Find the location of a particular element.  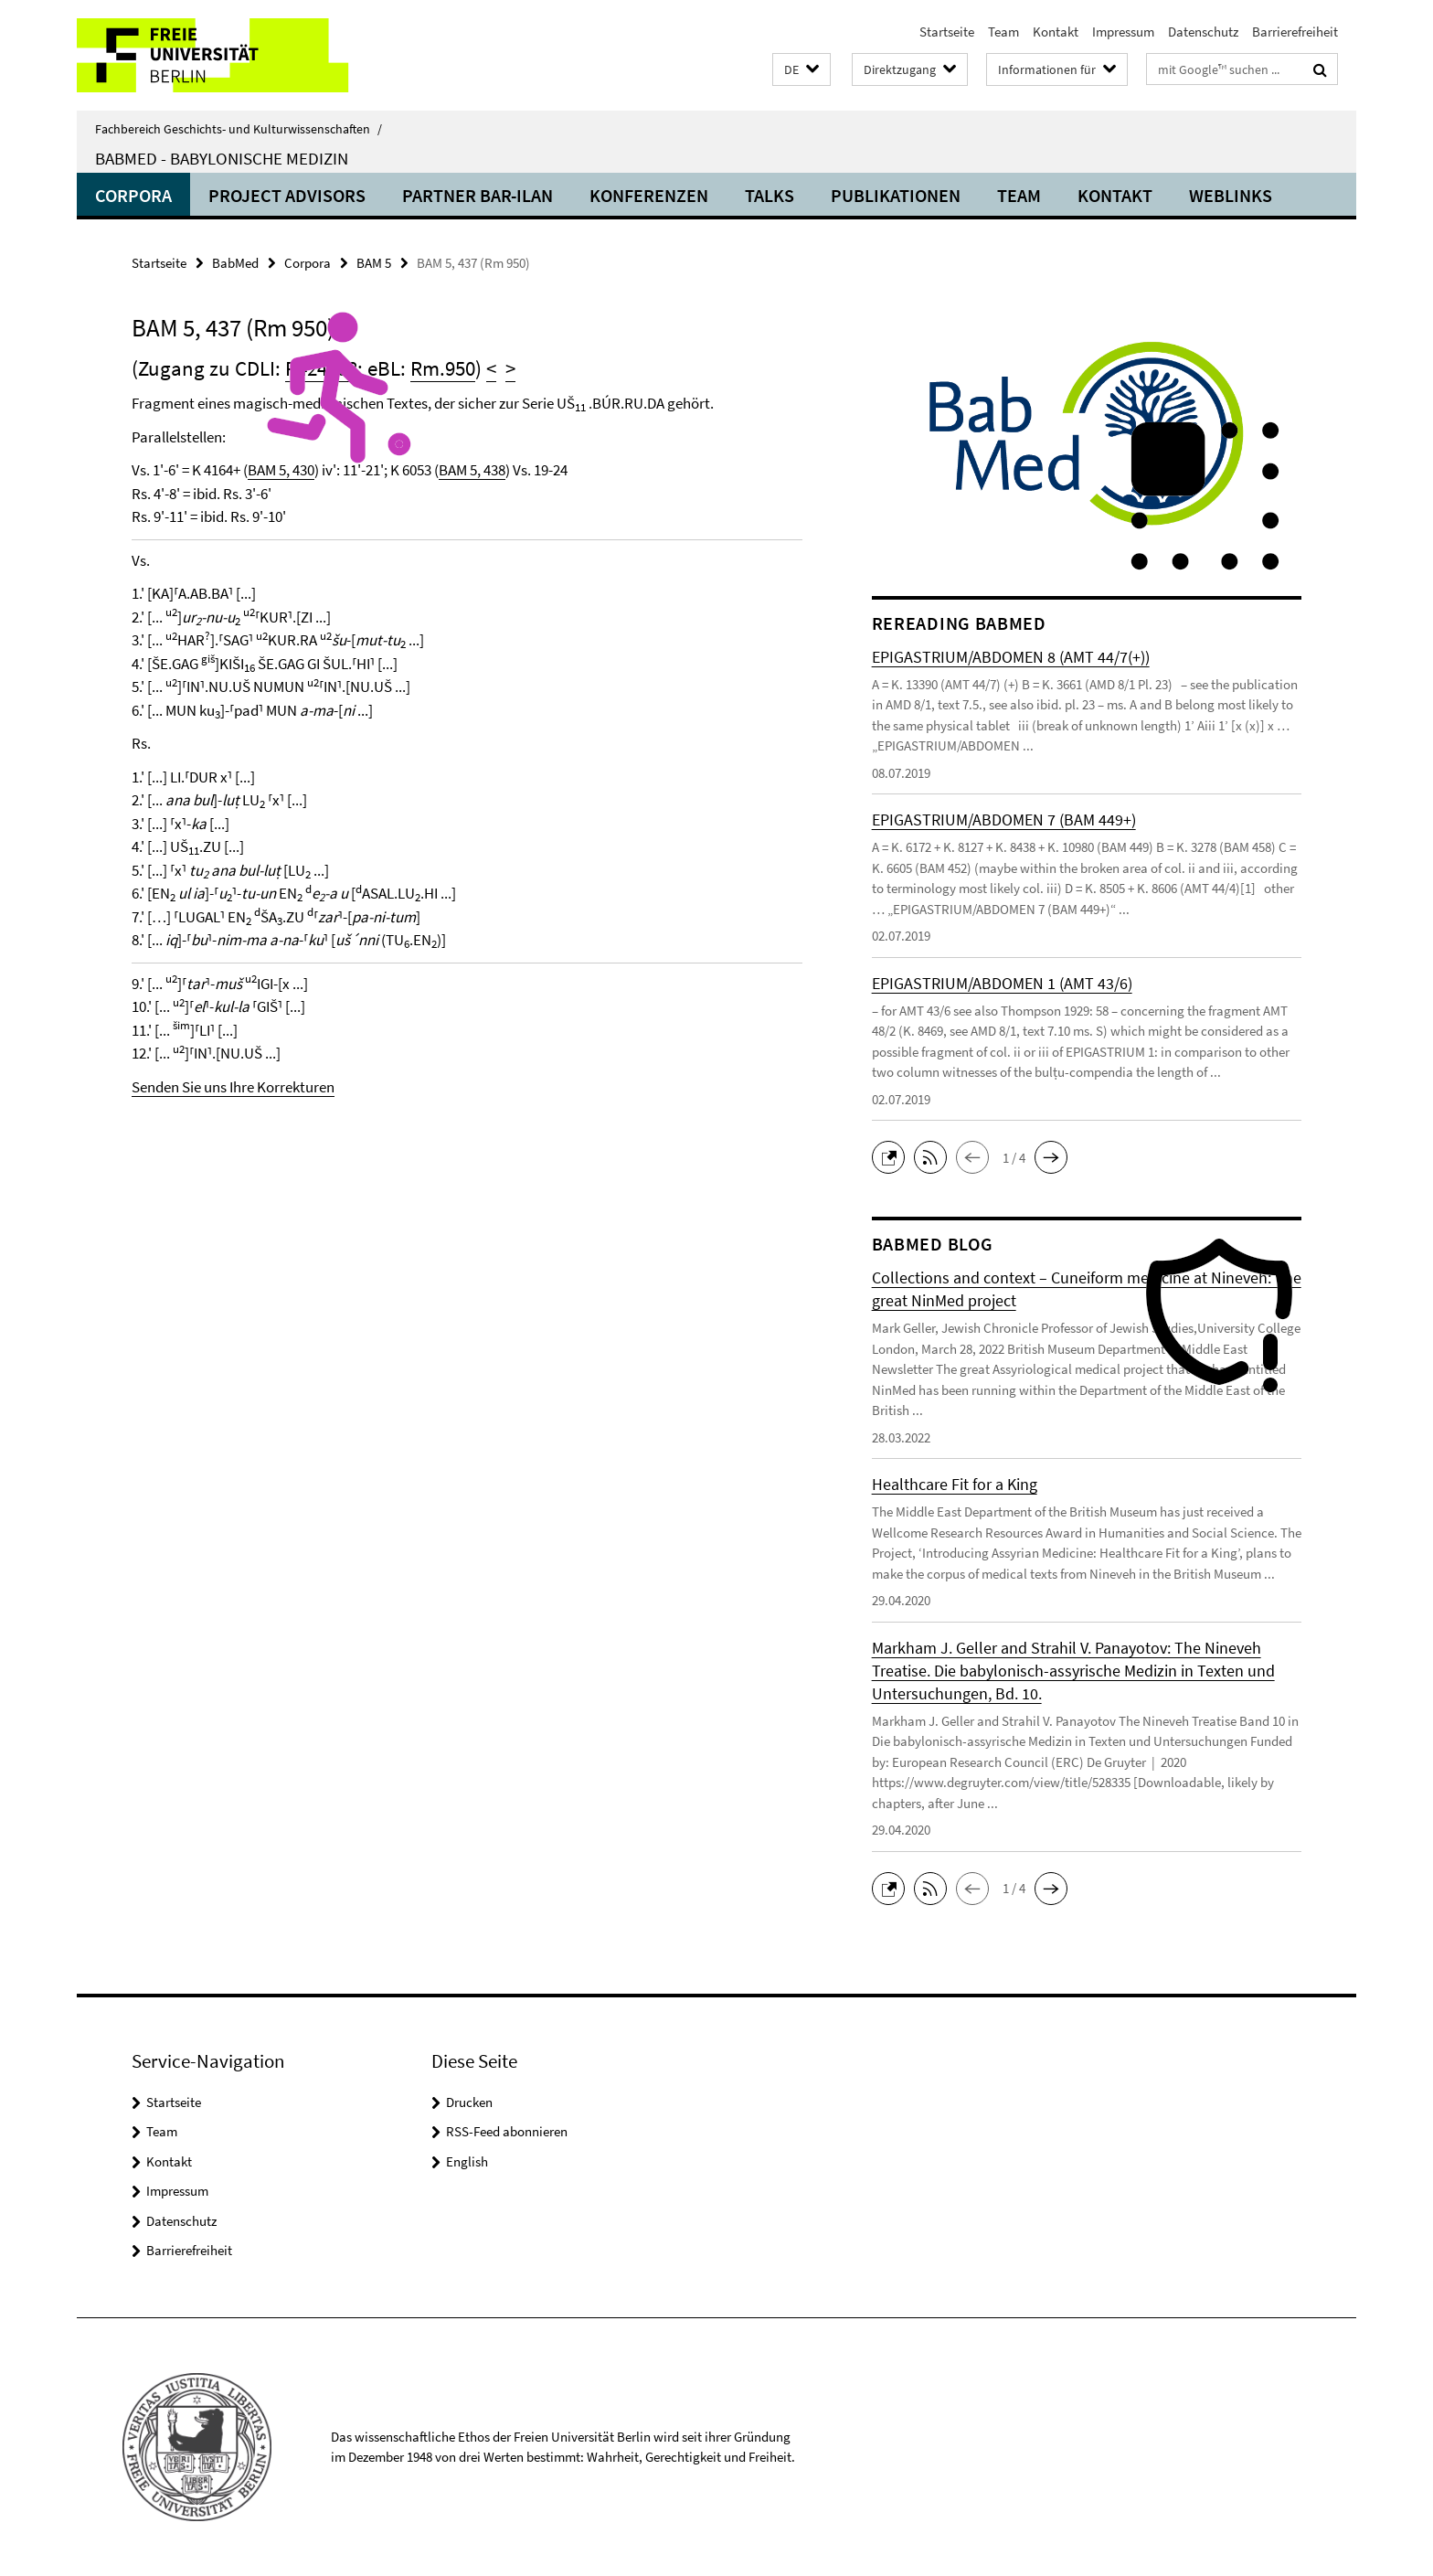

access football or soccer games is located at coordinates (343, 388).